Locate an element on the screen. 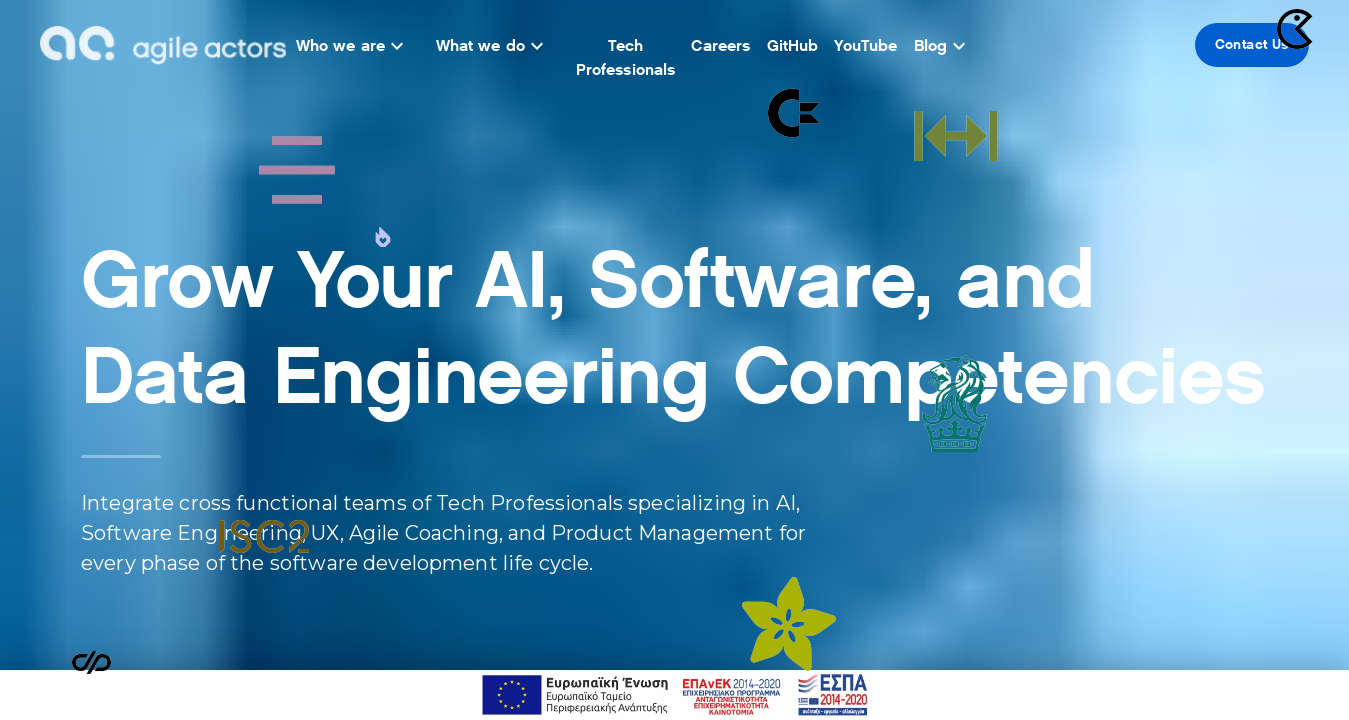  visit pronouns.page website is located at coordinates (91, 662).